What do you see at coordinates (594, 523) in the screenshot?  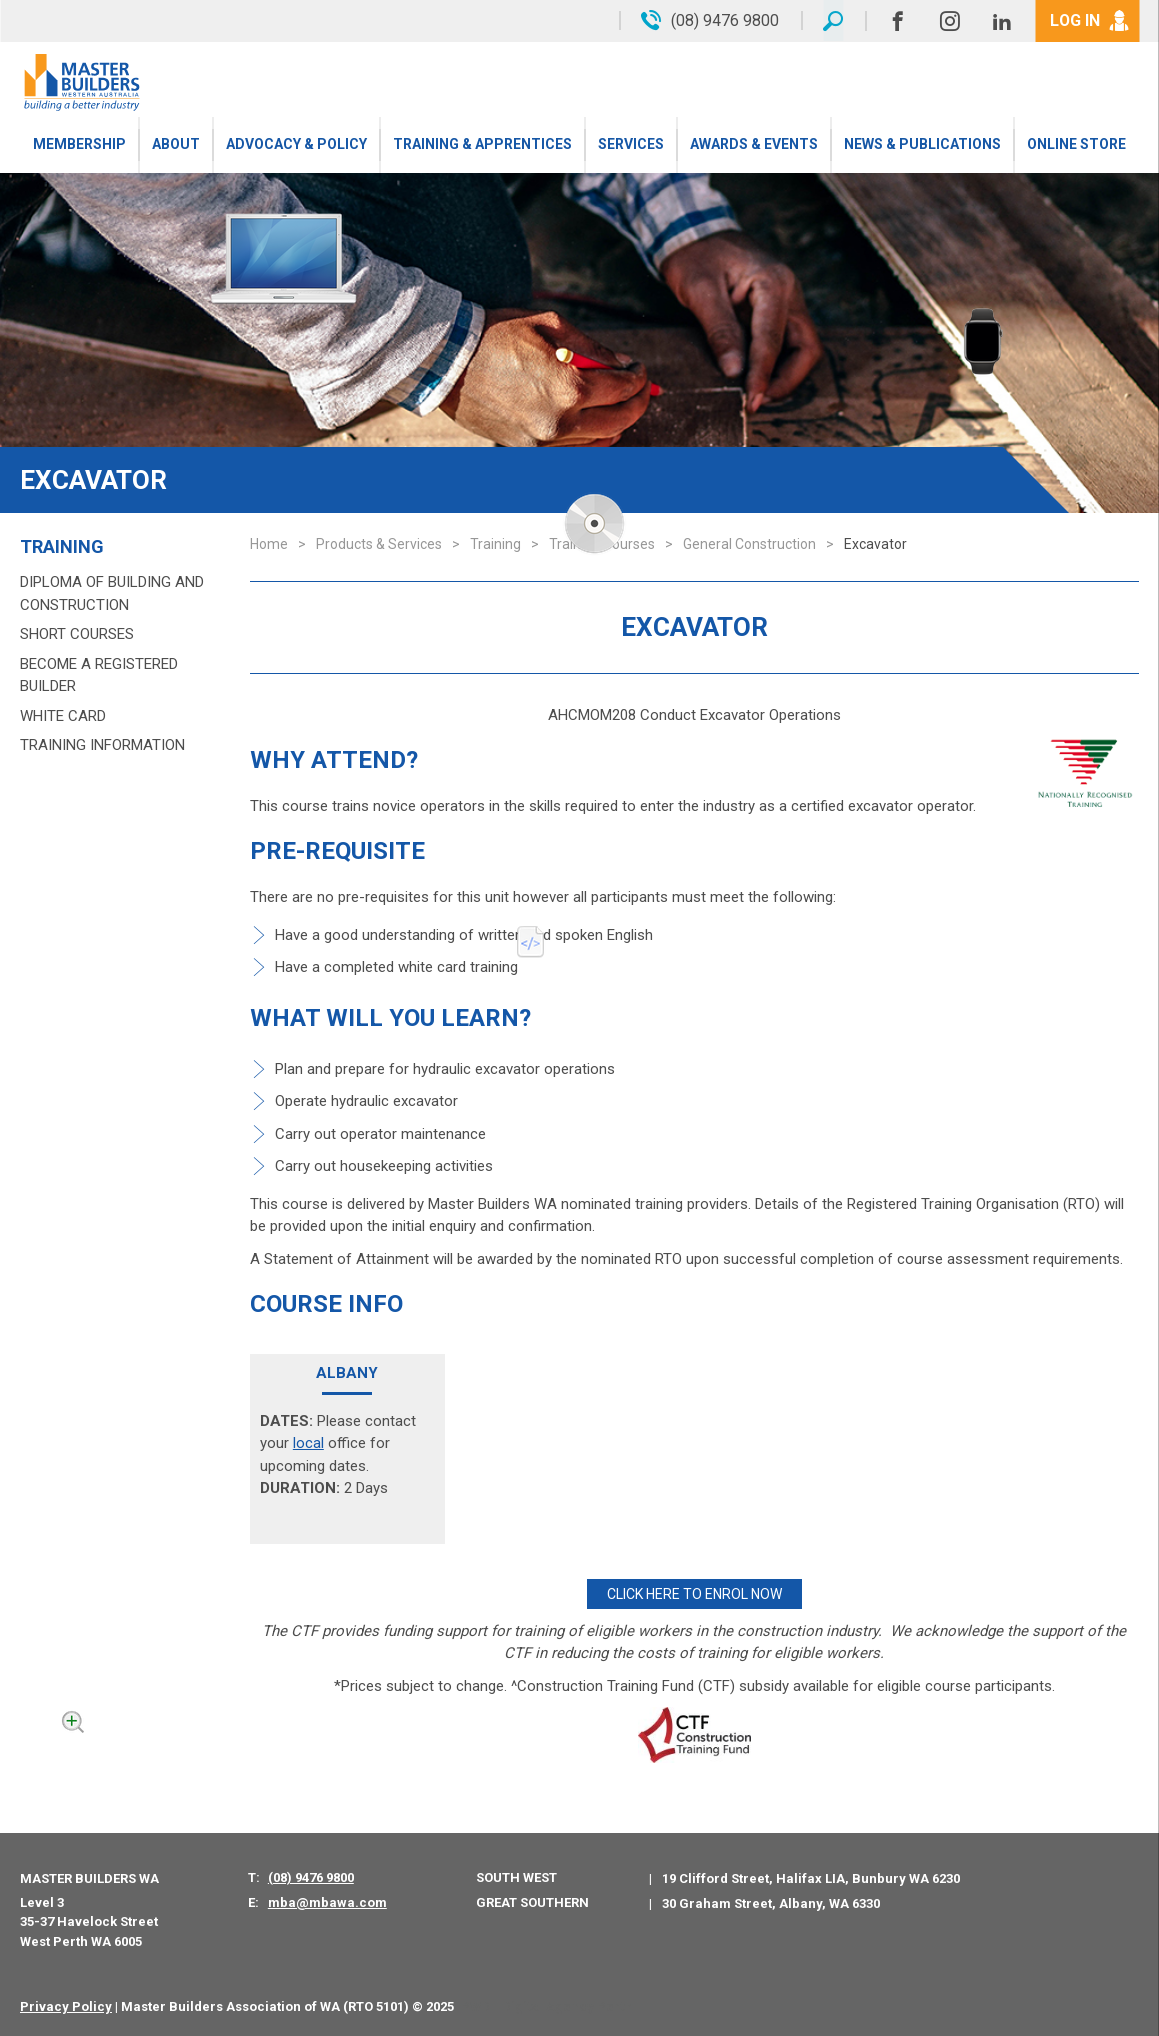 I see `access audio CD drive` at bounding box center [594, 523].